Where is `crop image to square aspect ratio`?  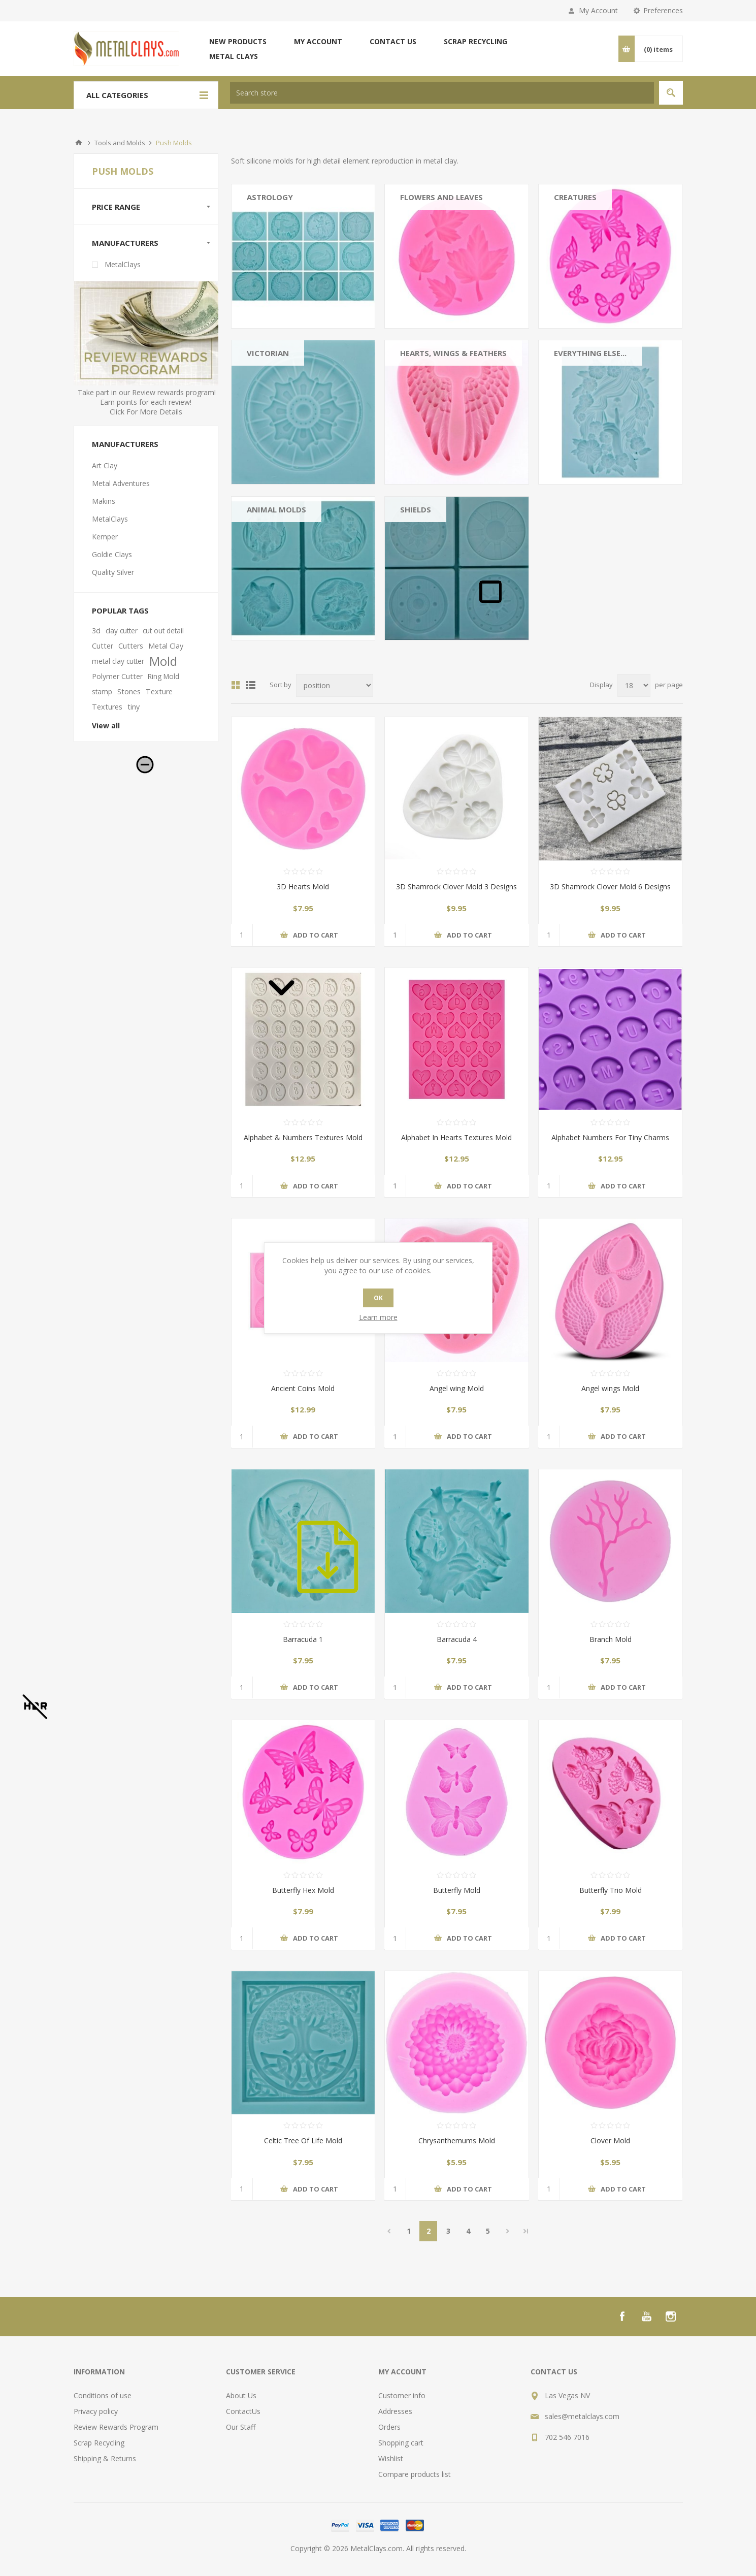 crop image to square aspect ratio is located at coordinates (490, 592).